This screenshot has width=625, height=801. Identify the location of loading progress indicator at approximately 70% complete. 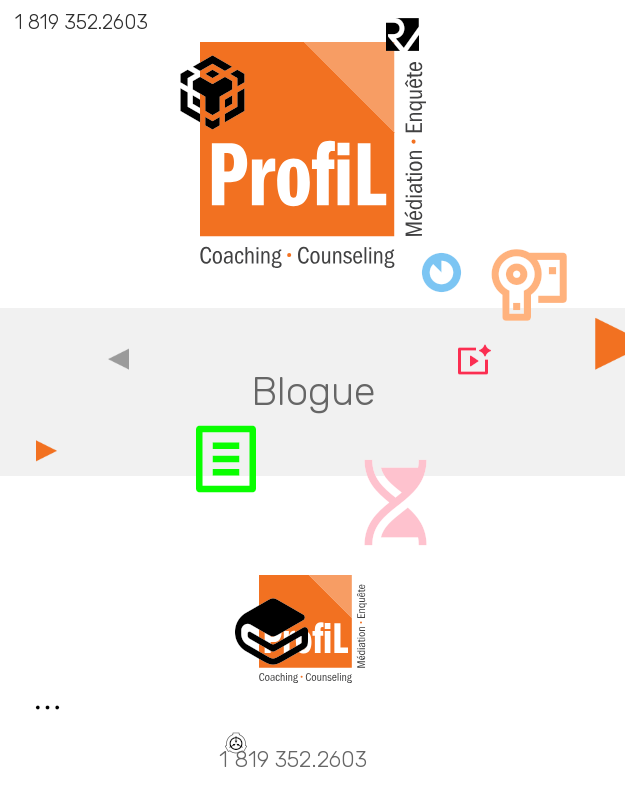
(441, 272).